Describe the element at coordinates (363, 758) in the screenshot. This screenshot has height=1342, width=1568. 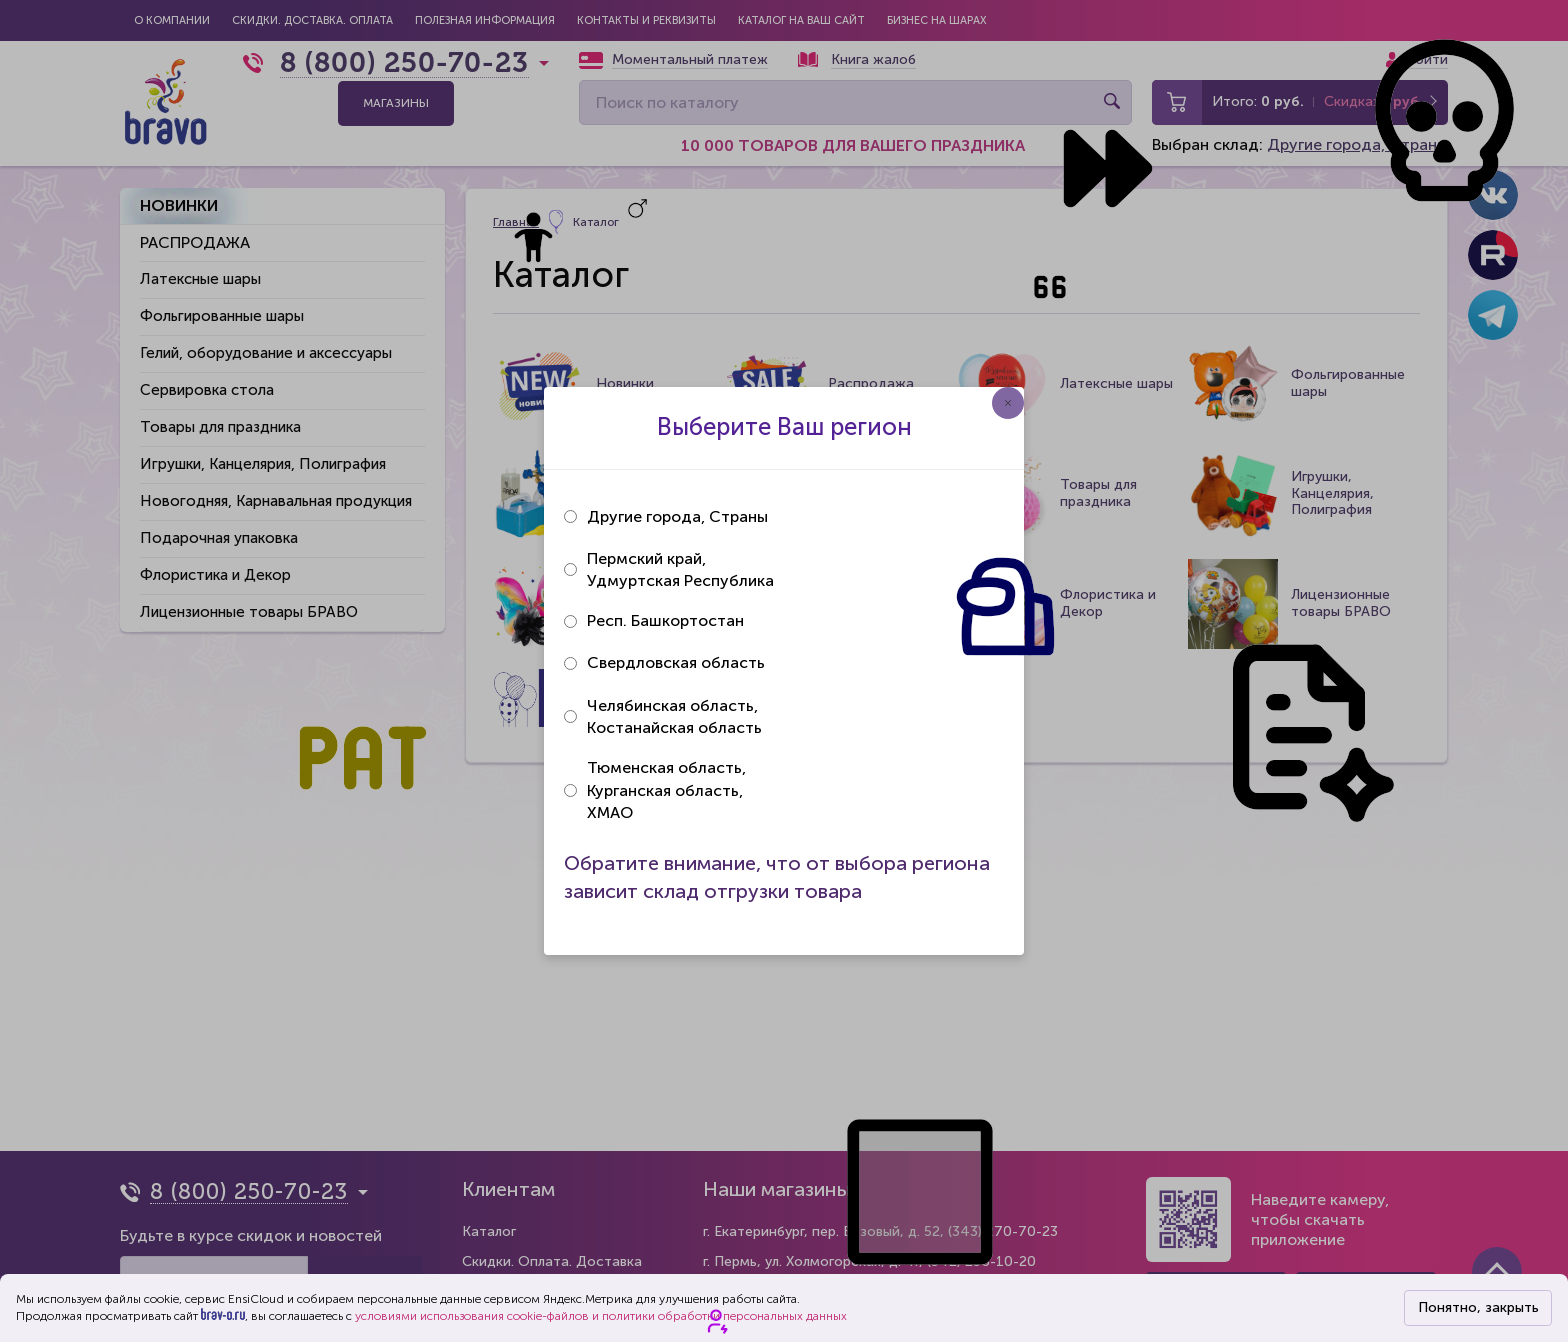
I see `indicates an HTTP PATCH request method` at that location.